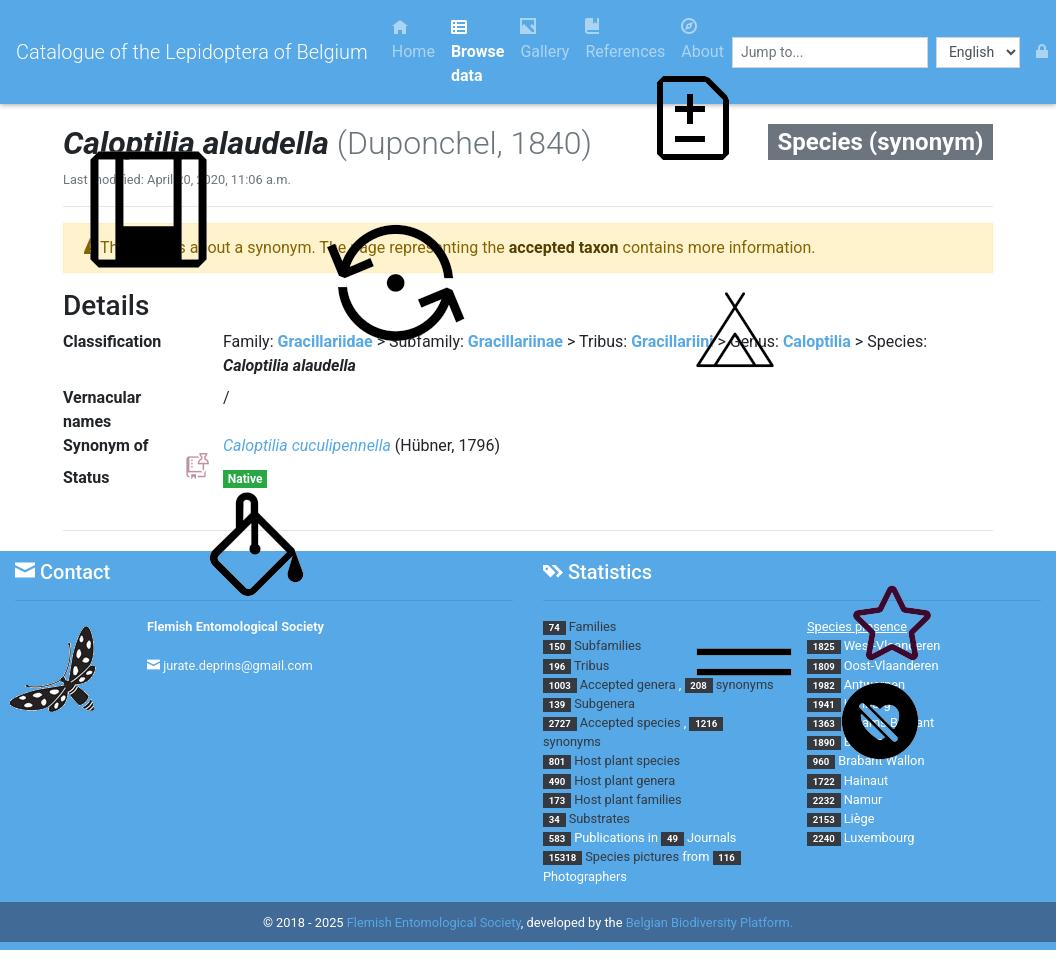 The width and height of the screenshot is (1056, 969). What do you see at coordinates (693, 118) in the screenshot?
I see `view file differences or changes` at bounding box center [693, 118].